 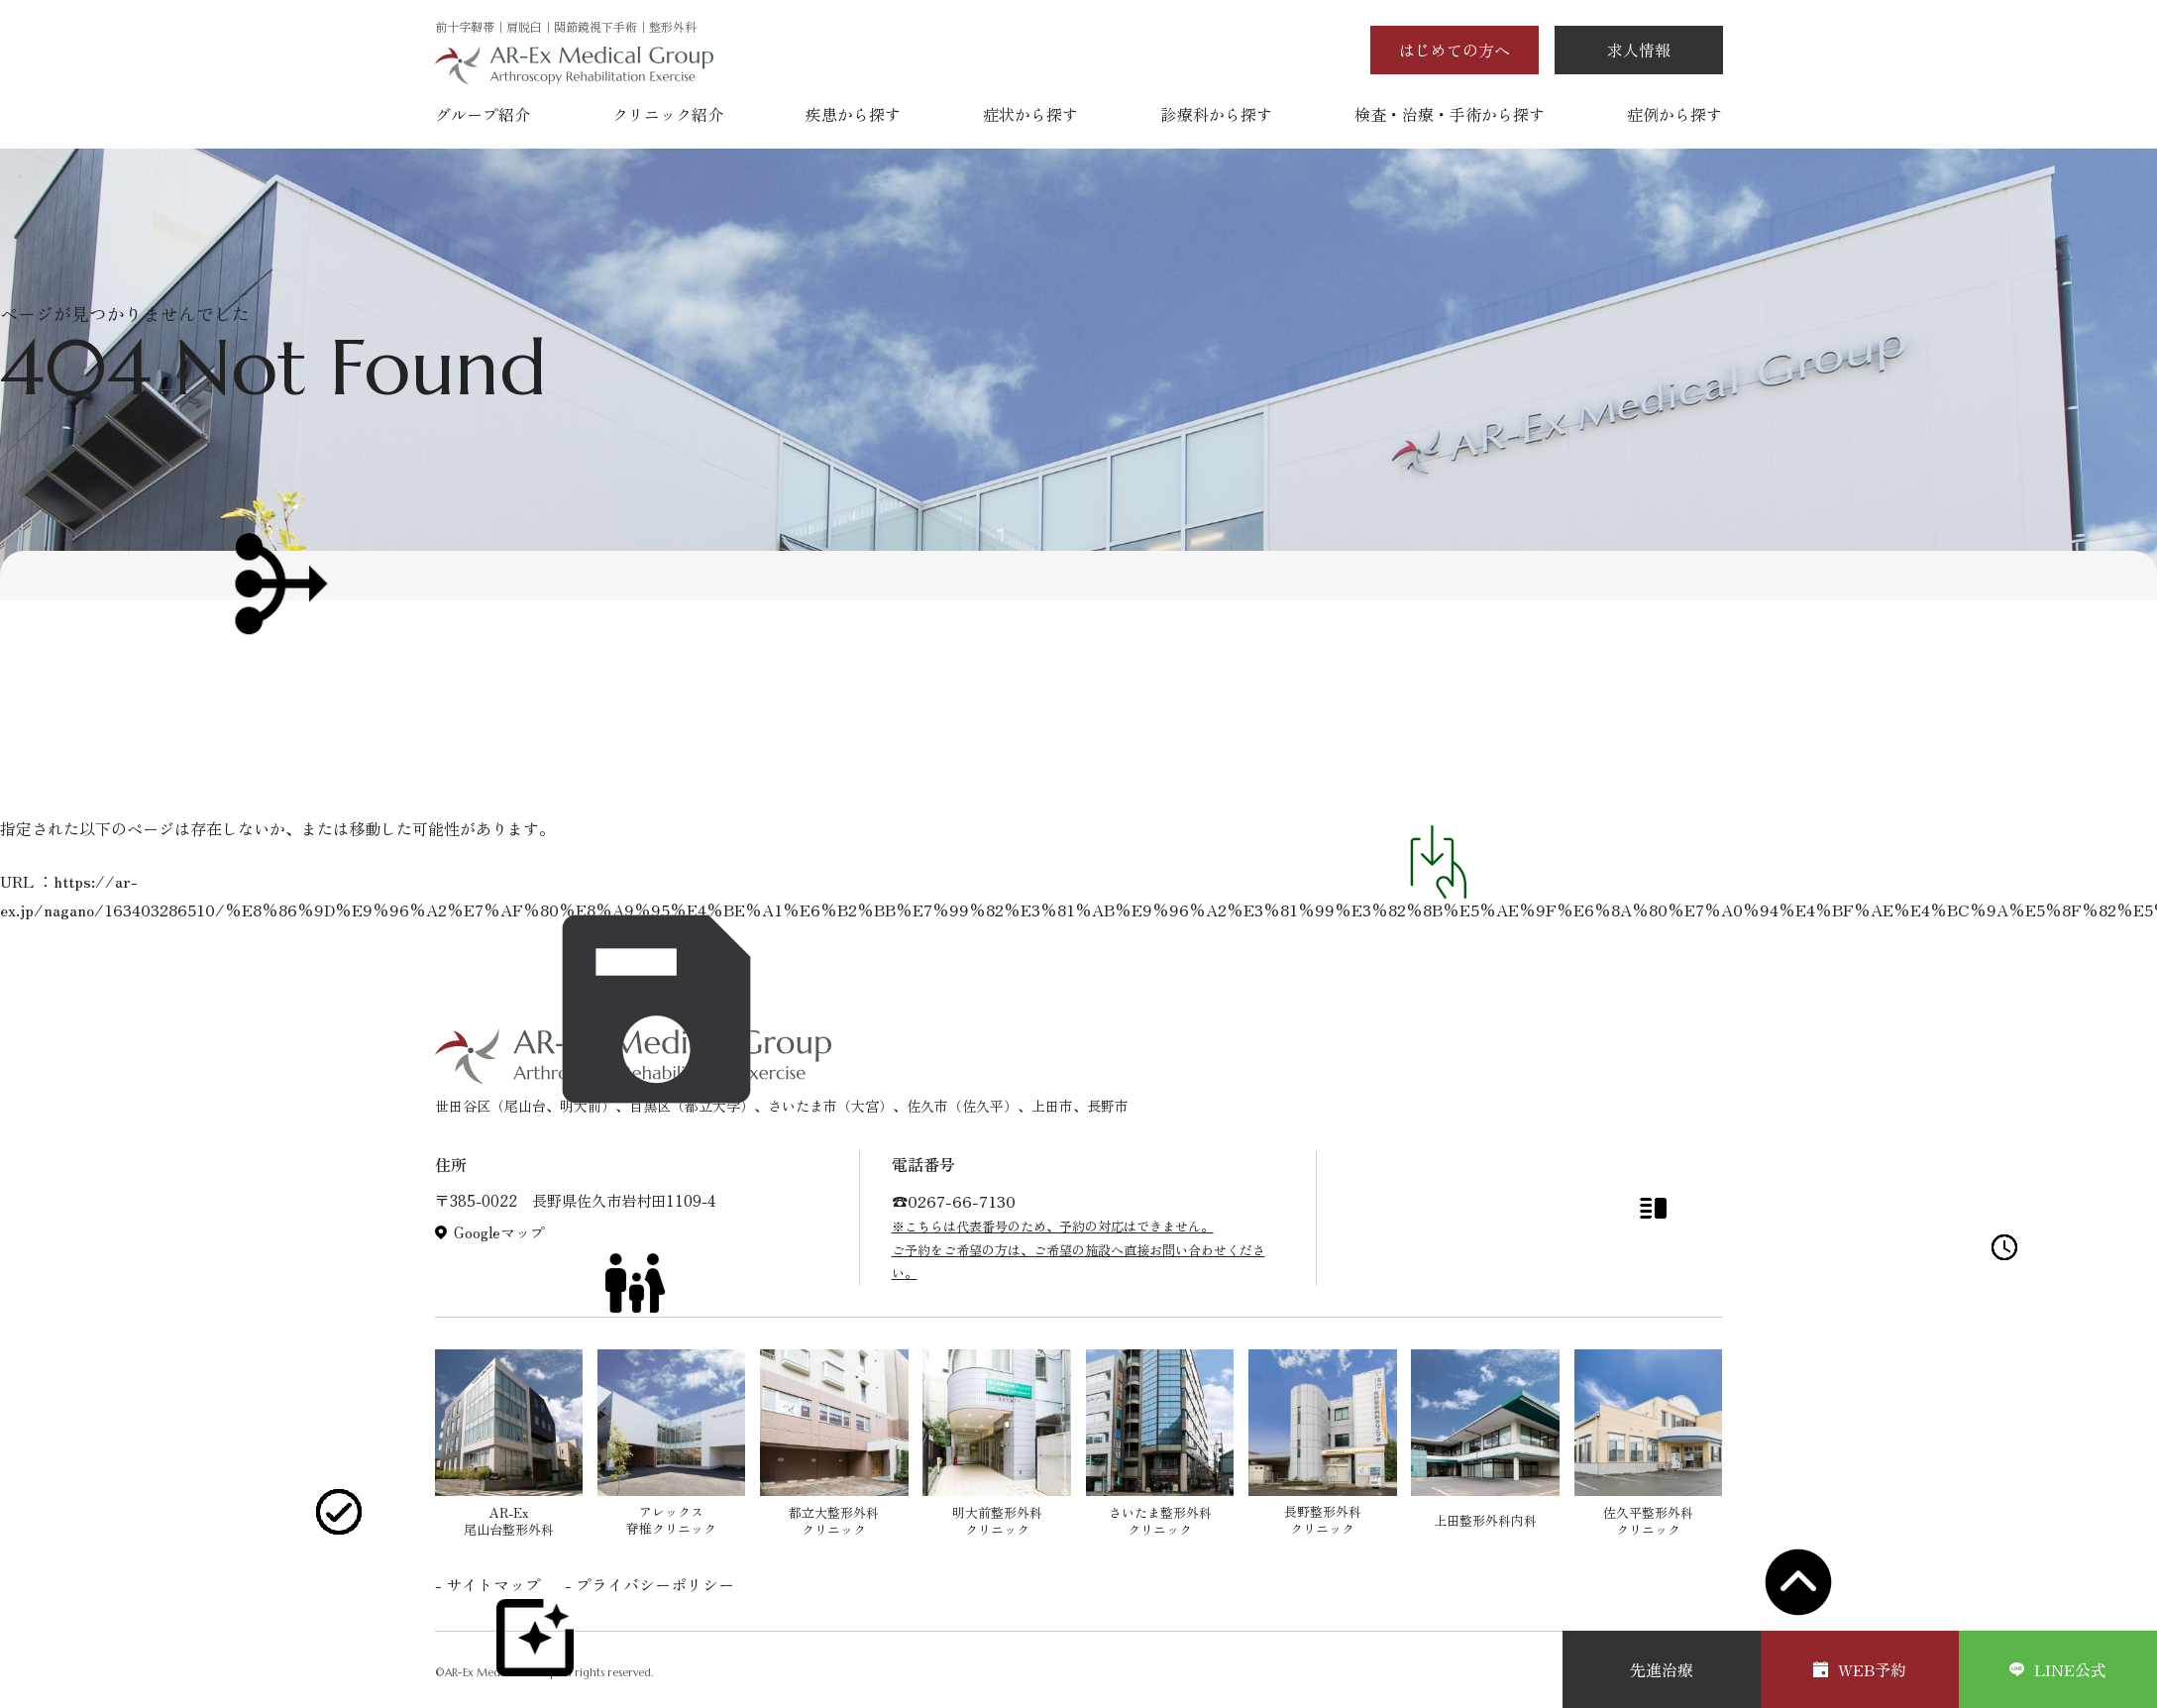 I want to click on indicates task or action completed successfully, so click(x=339, y=1512).